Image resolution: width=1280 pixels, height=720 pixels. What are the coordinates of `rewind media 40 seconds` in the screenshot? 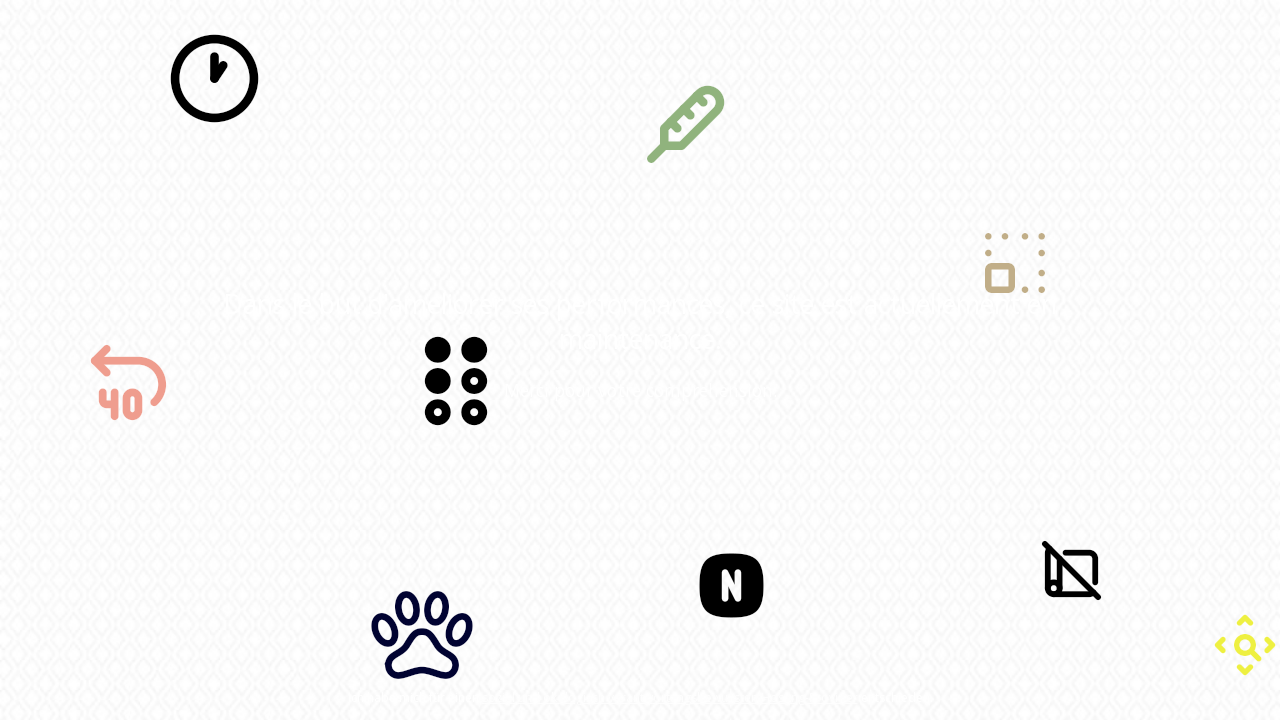 It's located at (126, 384).